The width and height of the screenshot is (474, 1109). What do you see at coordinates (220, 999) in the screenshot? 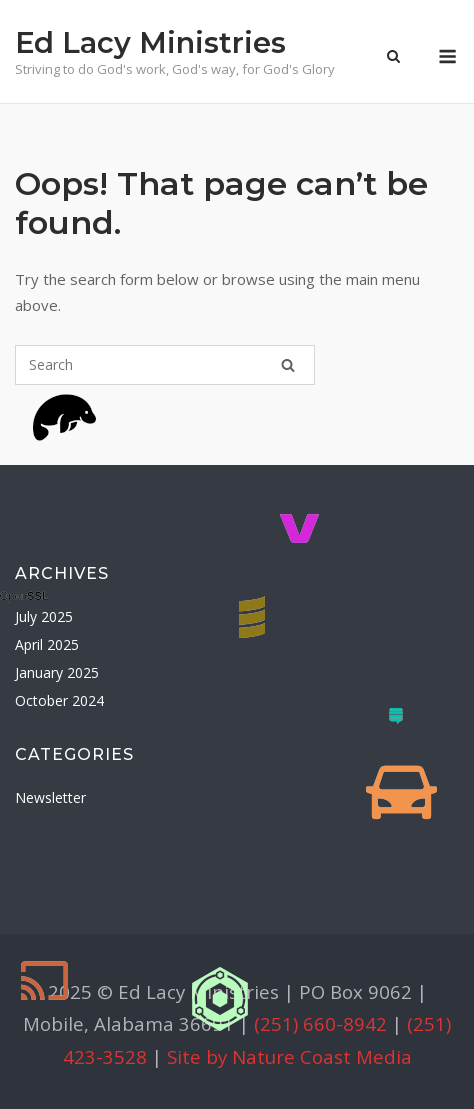
I see `open Nginx Proxy Manager dashboard` at bounding box center [220, 999].